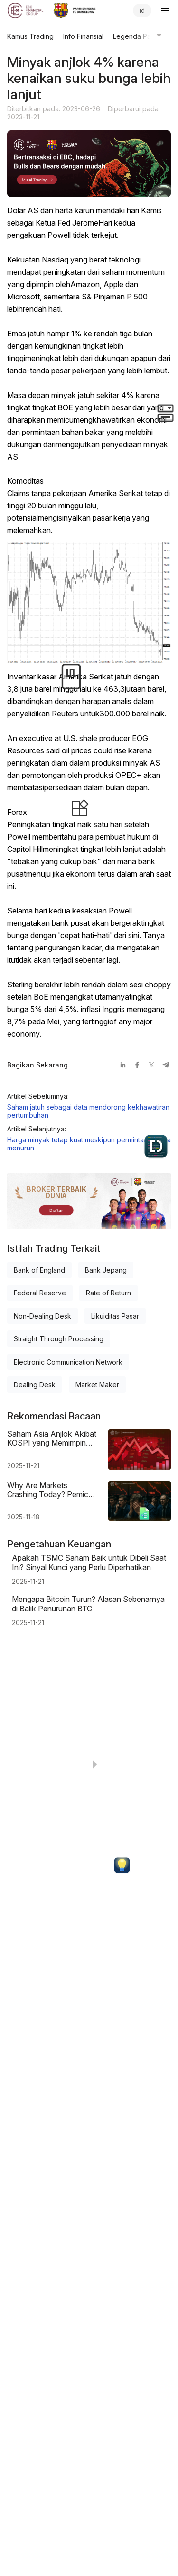  I want to click on open photometric viewer app, so click(122, 1865).